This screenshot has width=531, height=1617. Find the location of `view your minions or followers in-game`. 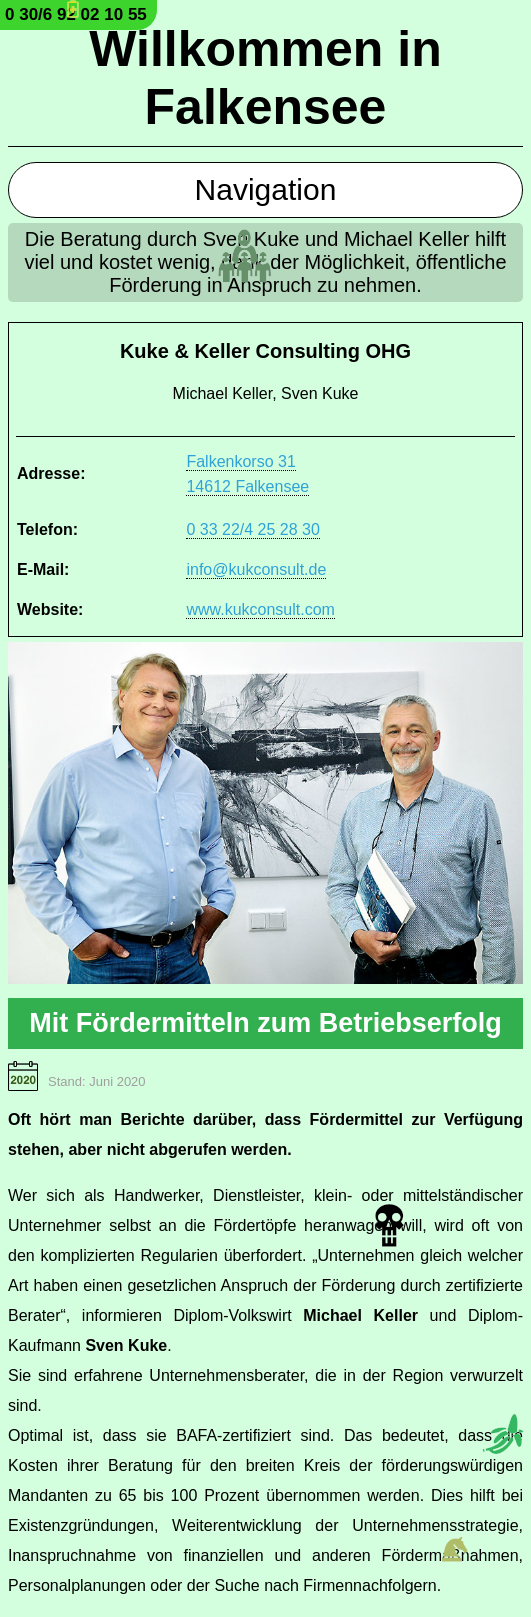

view your minions or followers in-game is located at coordinates (244, 255).